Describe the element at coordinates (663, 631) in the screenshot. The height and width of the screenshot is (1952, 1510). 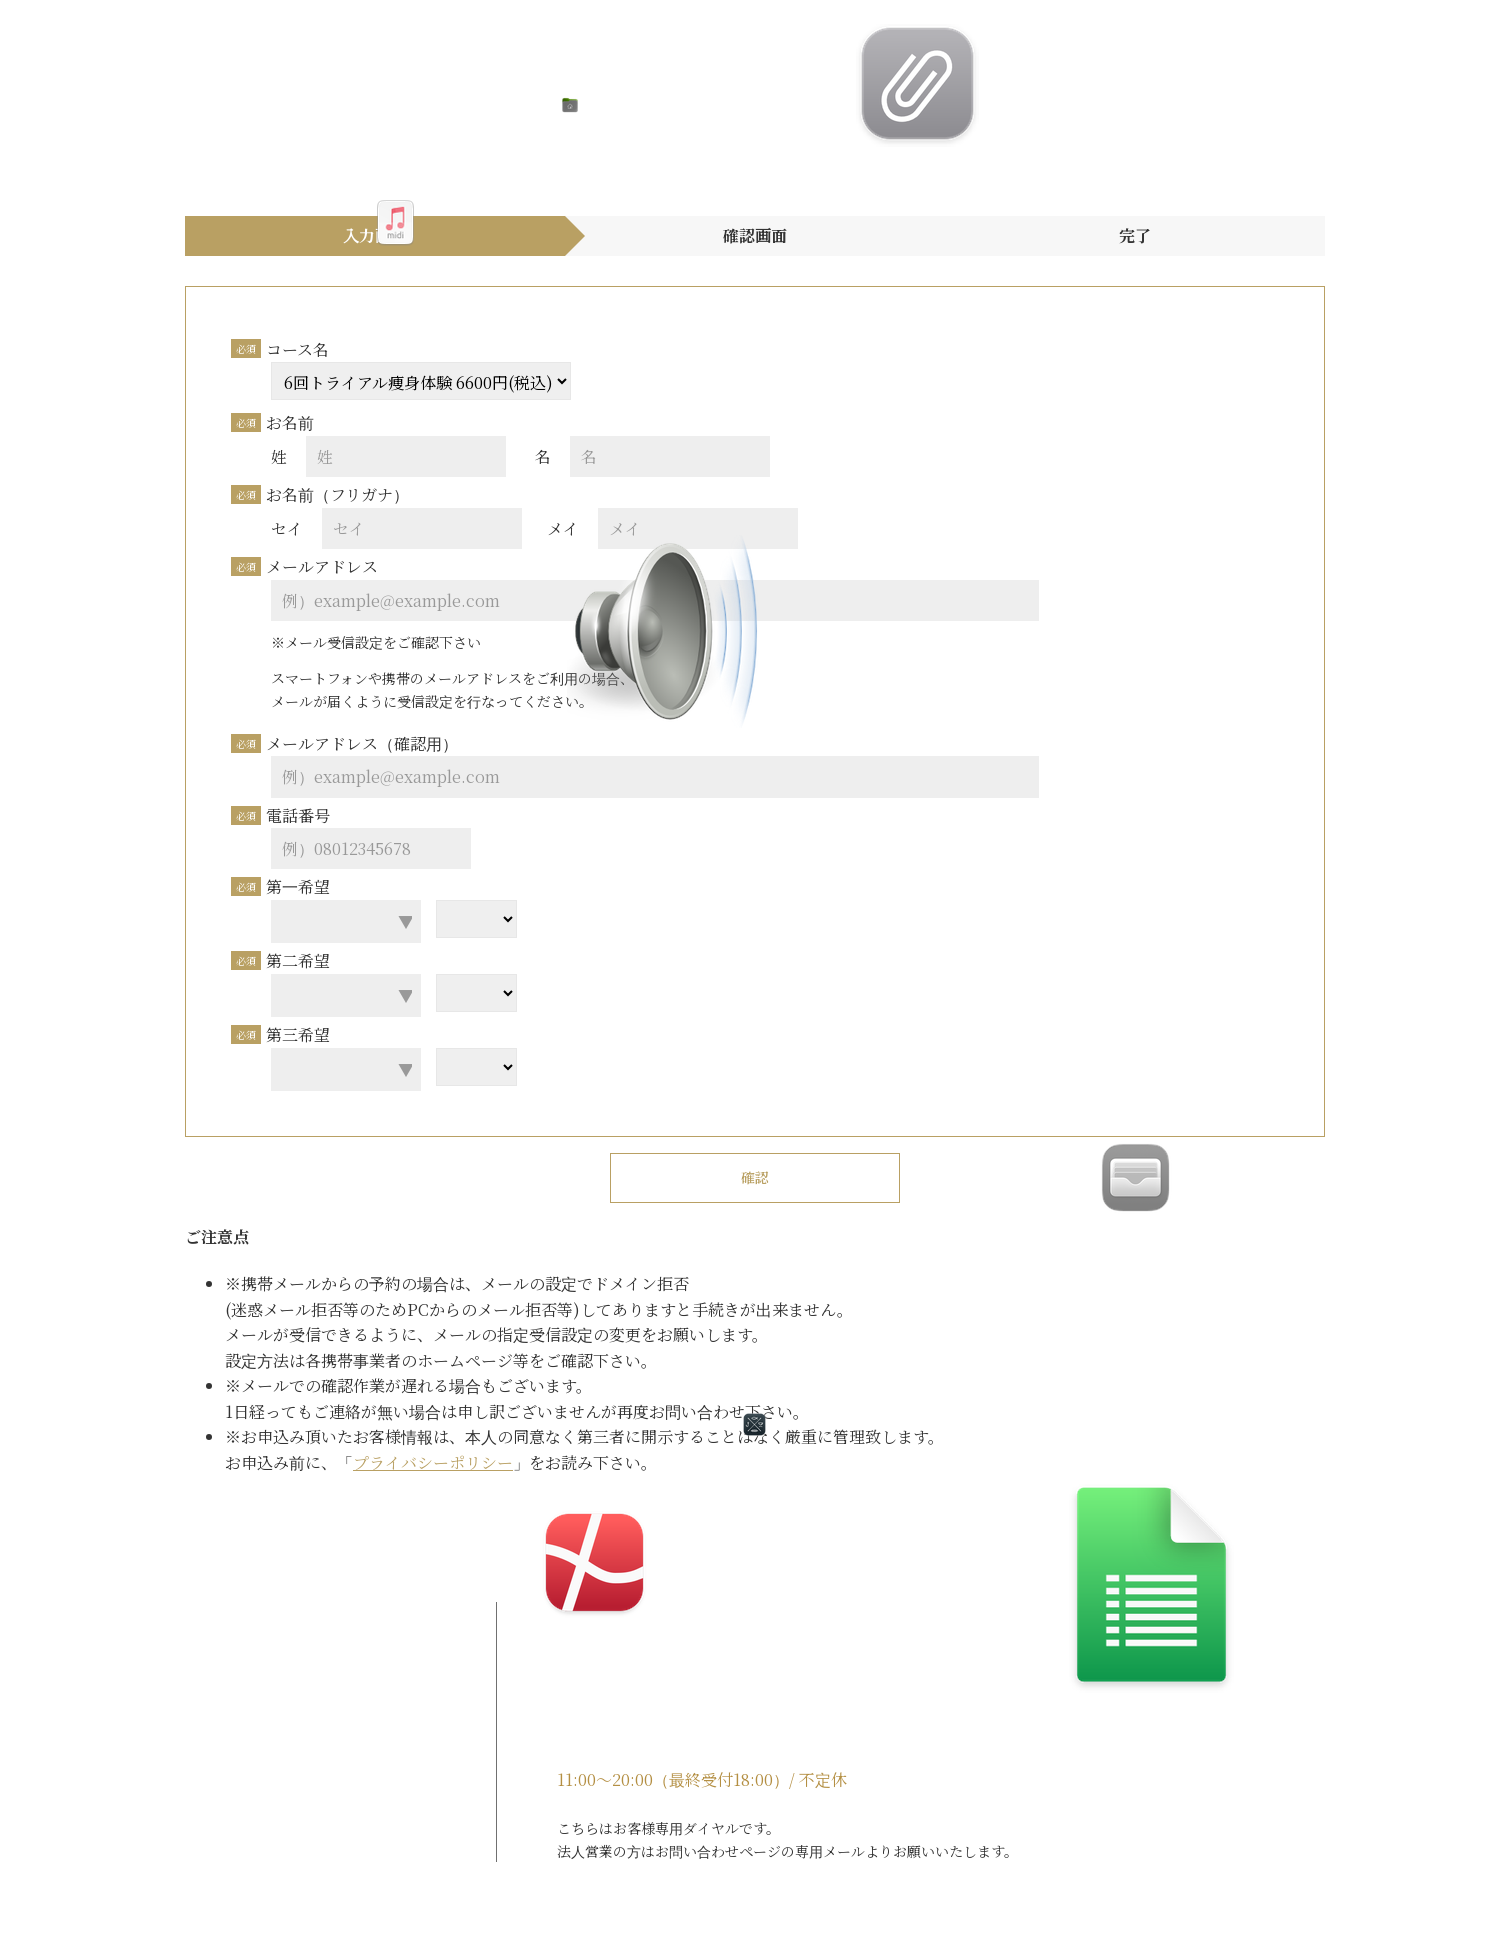
I see `volume is set to high` at that location.